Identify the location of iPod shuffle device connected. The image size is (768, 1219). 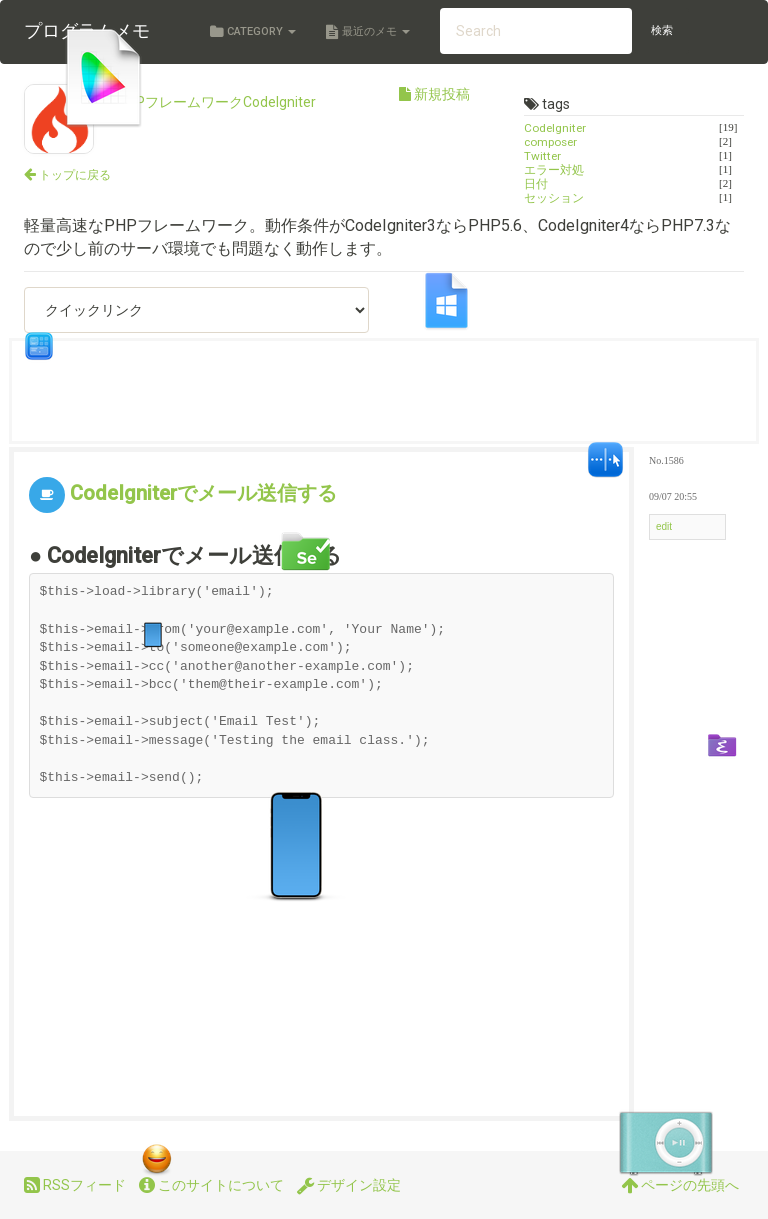
(666, 1126).